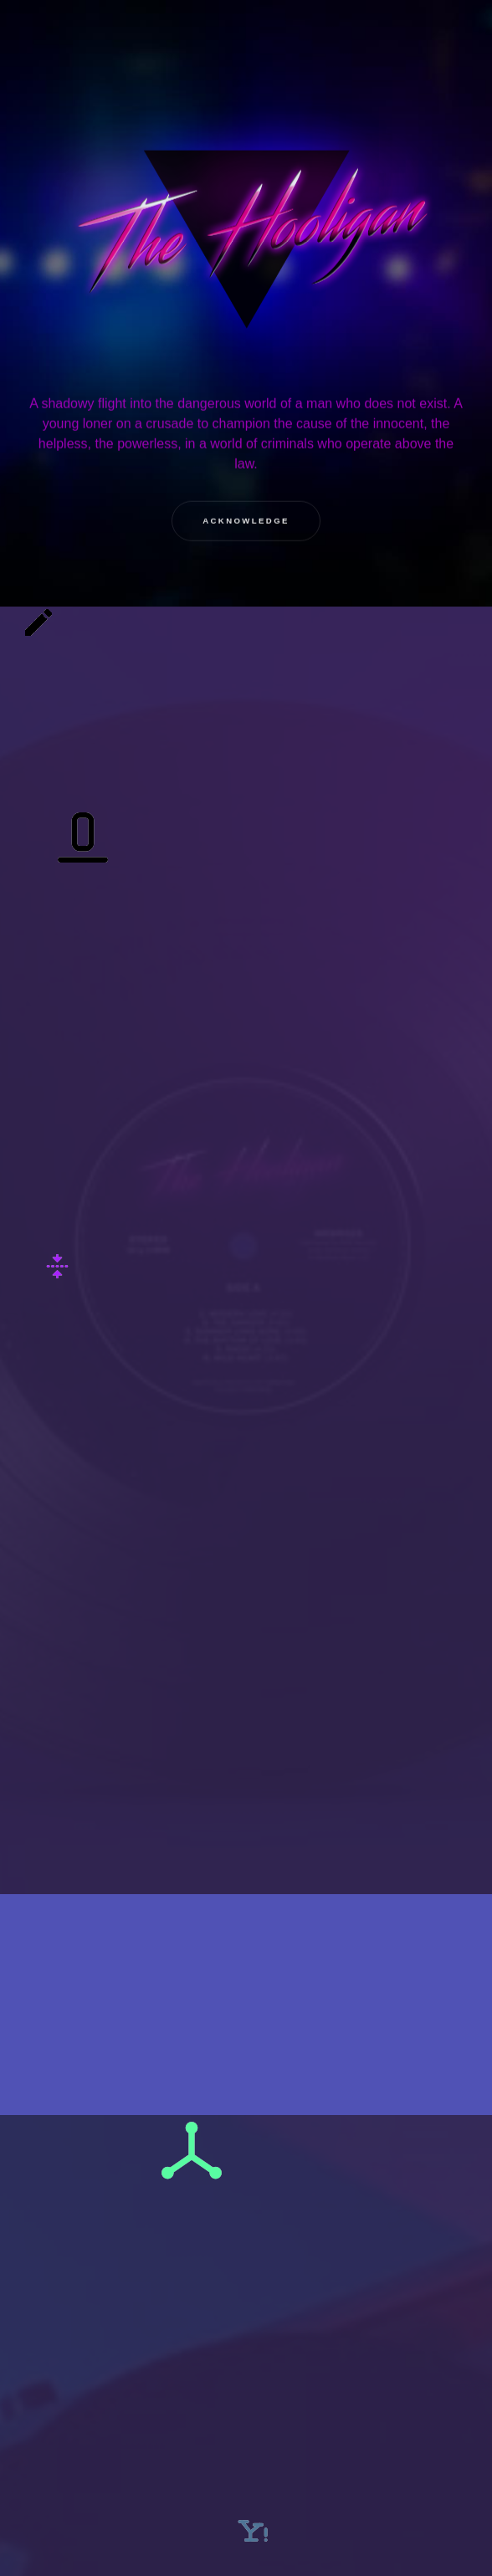  I want to click on align selected elements to the bottom, so click(83, 837).